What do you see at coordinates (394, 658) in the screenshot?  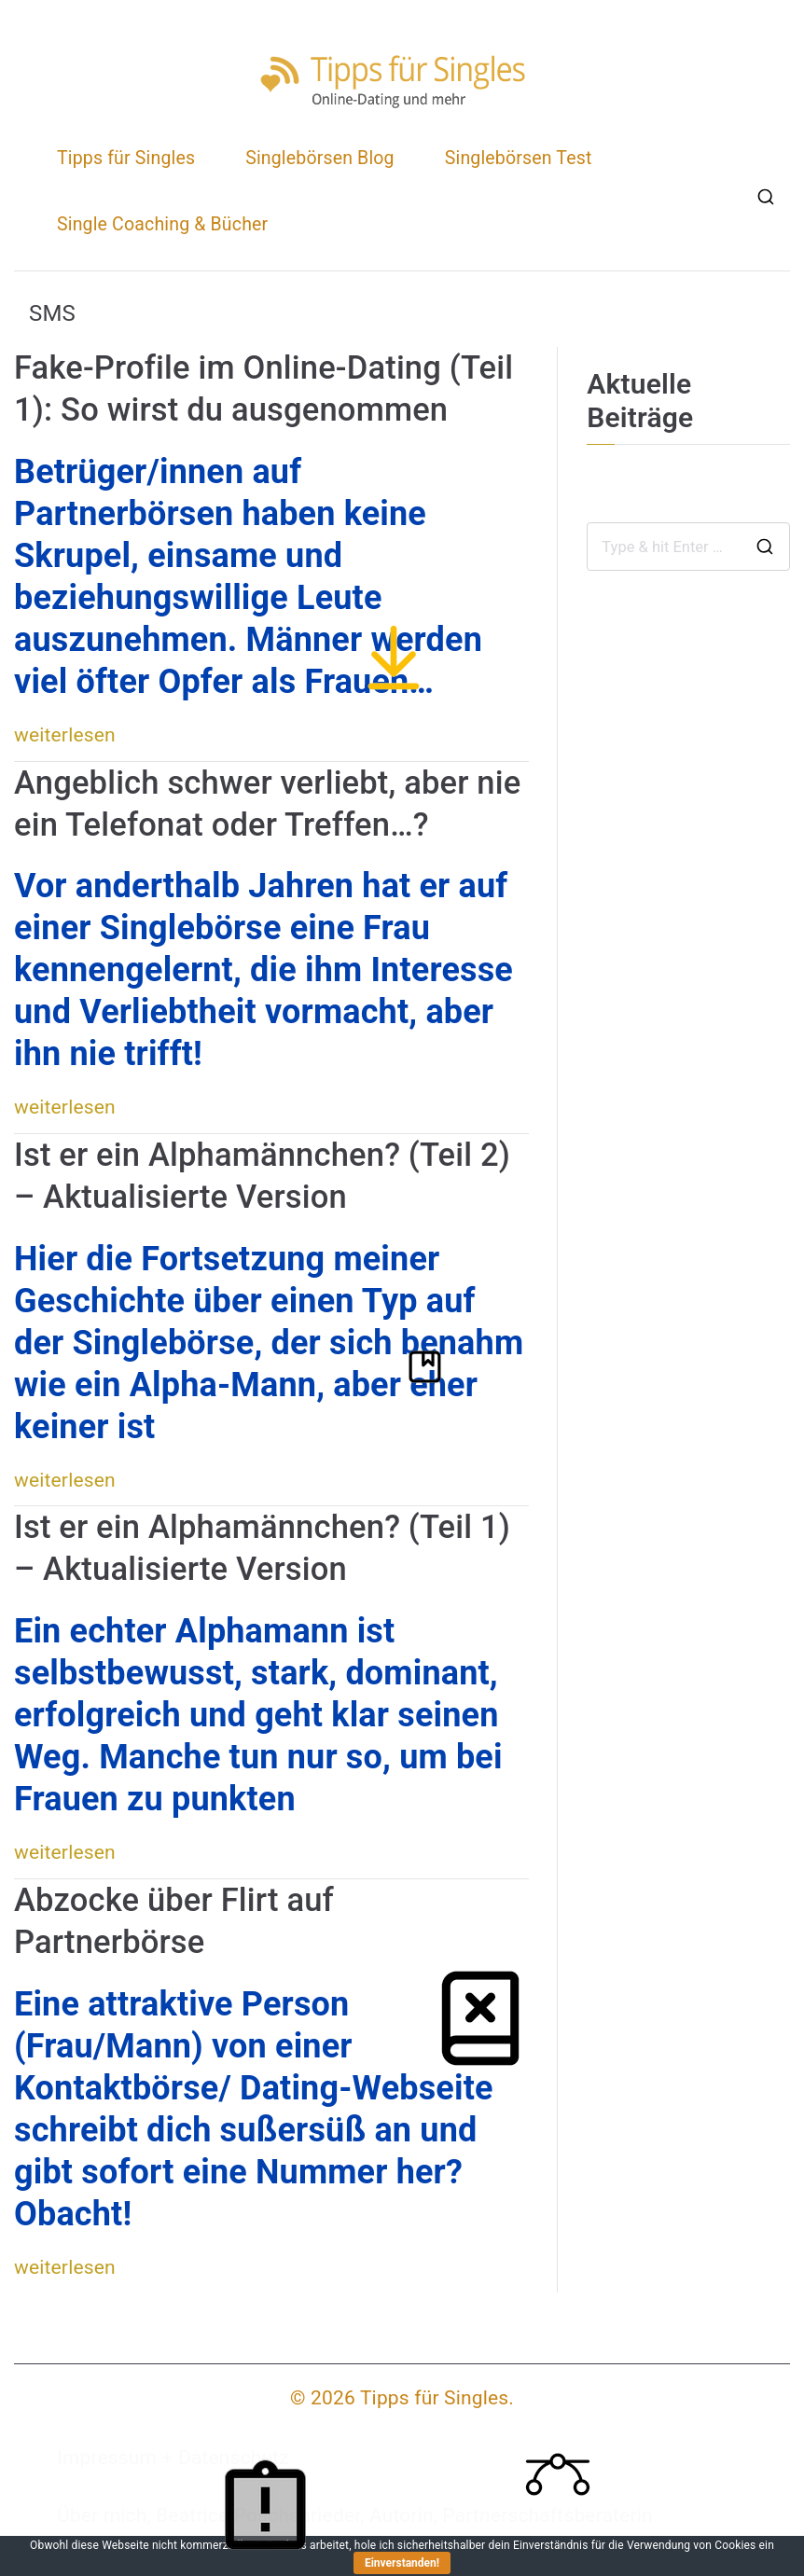 I see `download a file to your device` at bounding box center [394, 658].